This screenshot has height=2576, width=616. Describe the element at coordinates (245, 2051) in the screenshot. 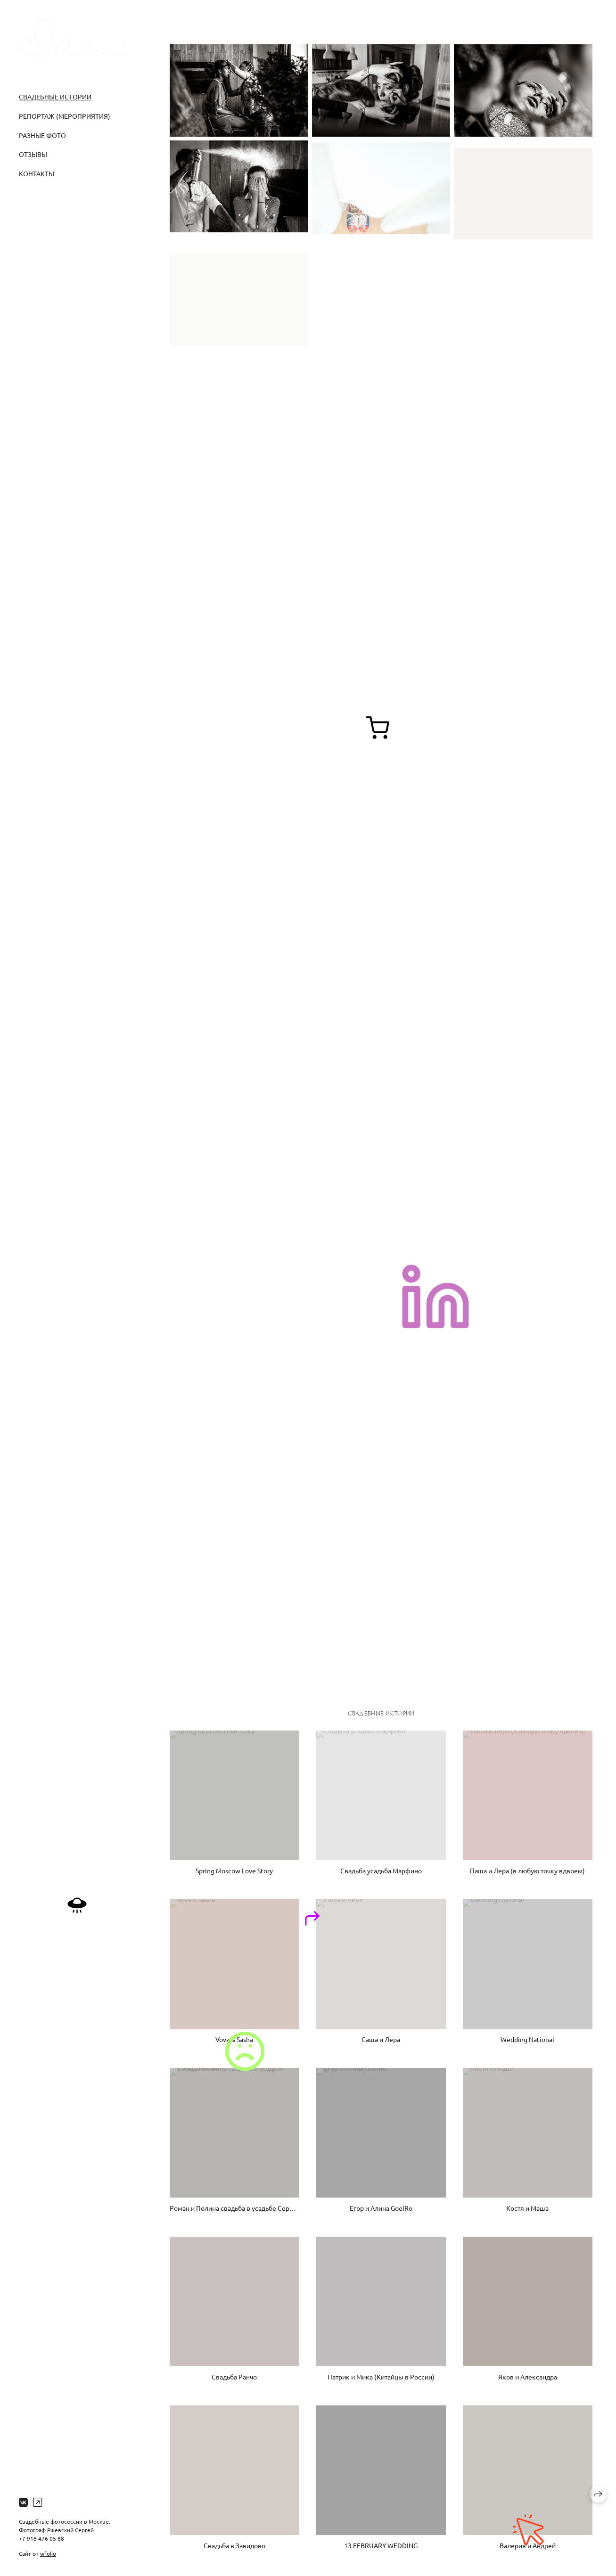

I see `submit negative feedback or rating` at that location.